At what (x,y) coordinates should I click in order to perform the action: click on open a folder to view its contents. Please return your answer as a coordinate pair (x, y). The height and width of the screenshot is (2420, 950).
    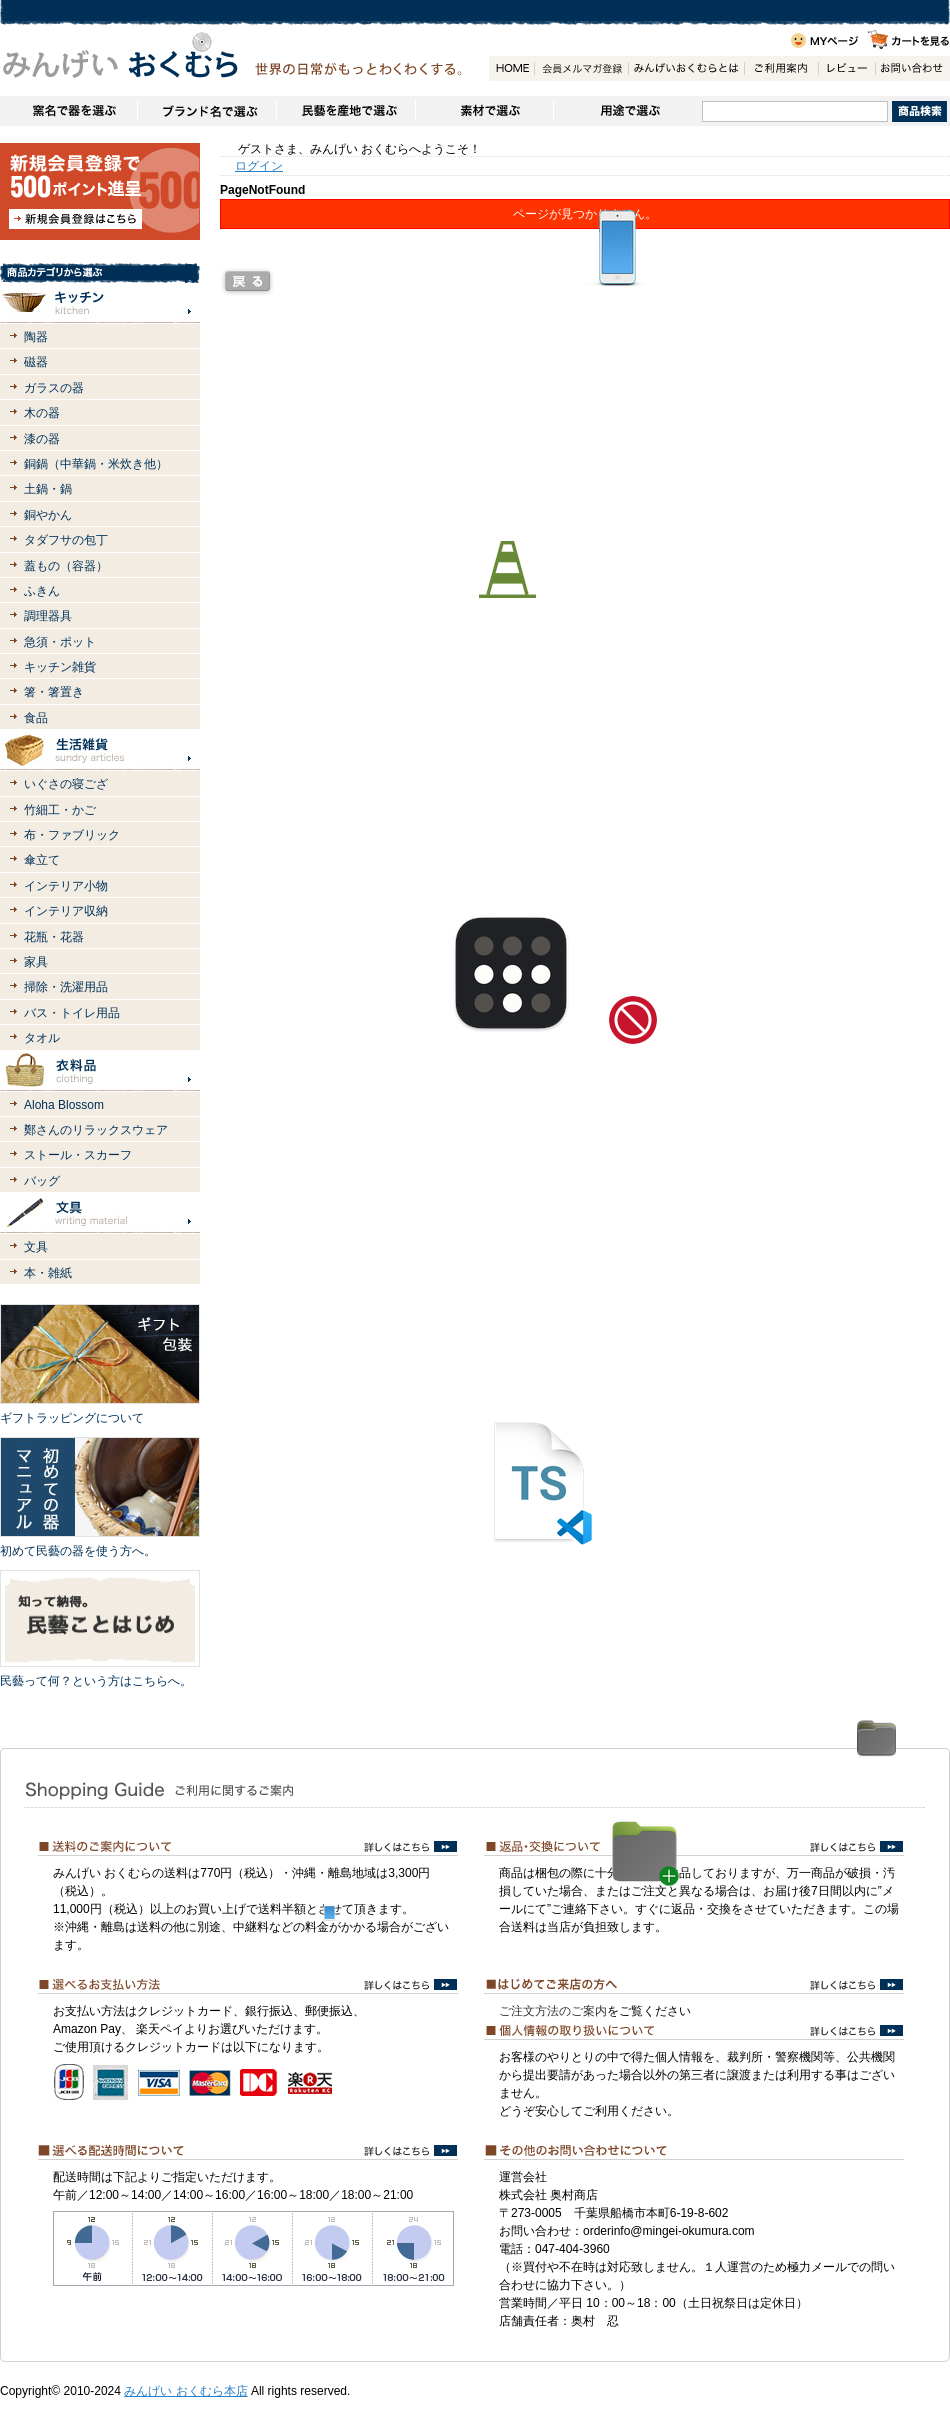
    Looking at the image, I should click on (876, 1737).